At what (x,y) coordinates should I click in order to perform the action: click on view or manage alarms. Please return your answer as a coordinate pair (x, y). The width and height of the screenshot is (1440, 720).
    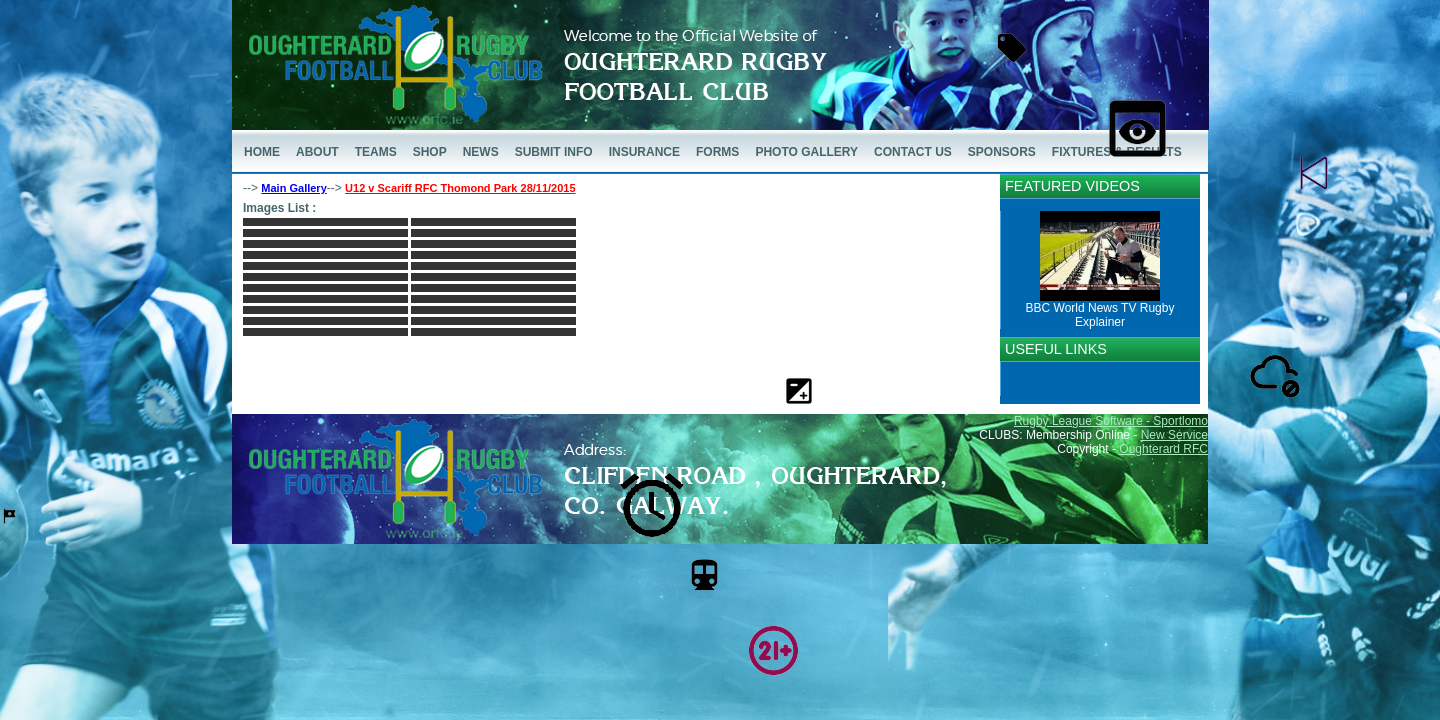
    Looking at the image, I should click on (652, 505).